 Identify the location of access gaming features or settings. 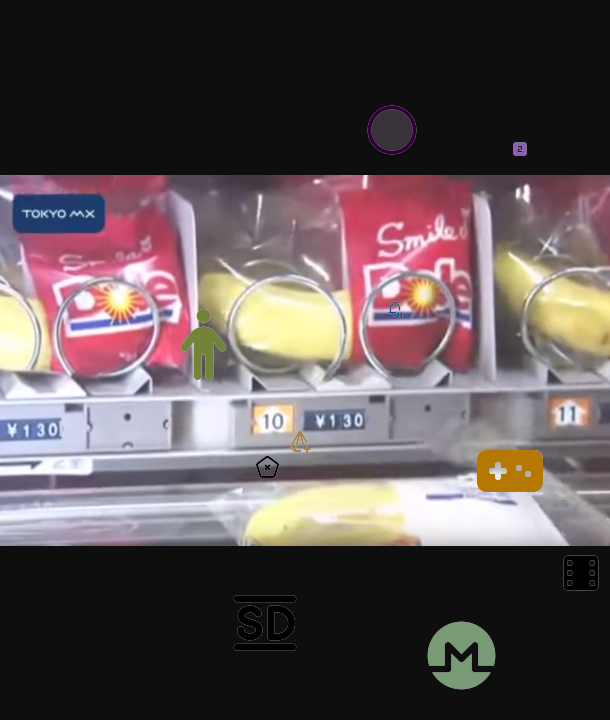
(510, 471).